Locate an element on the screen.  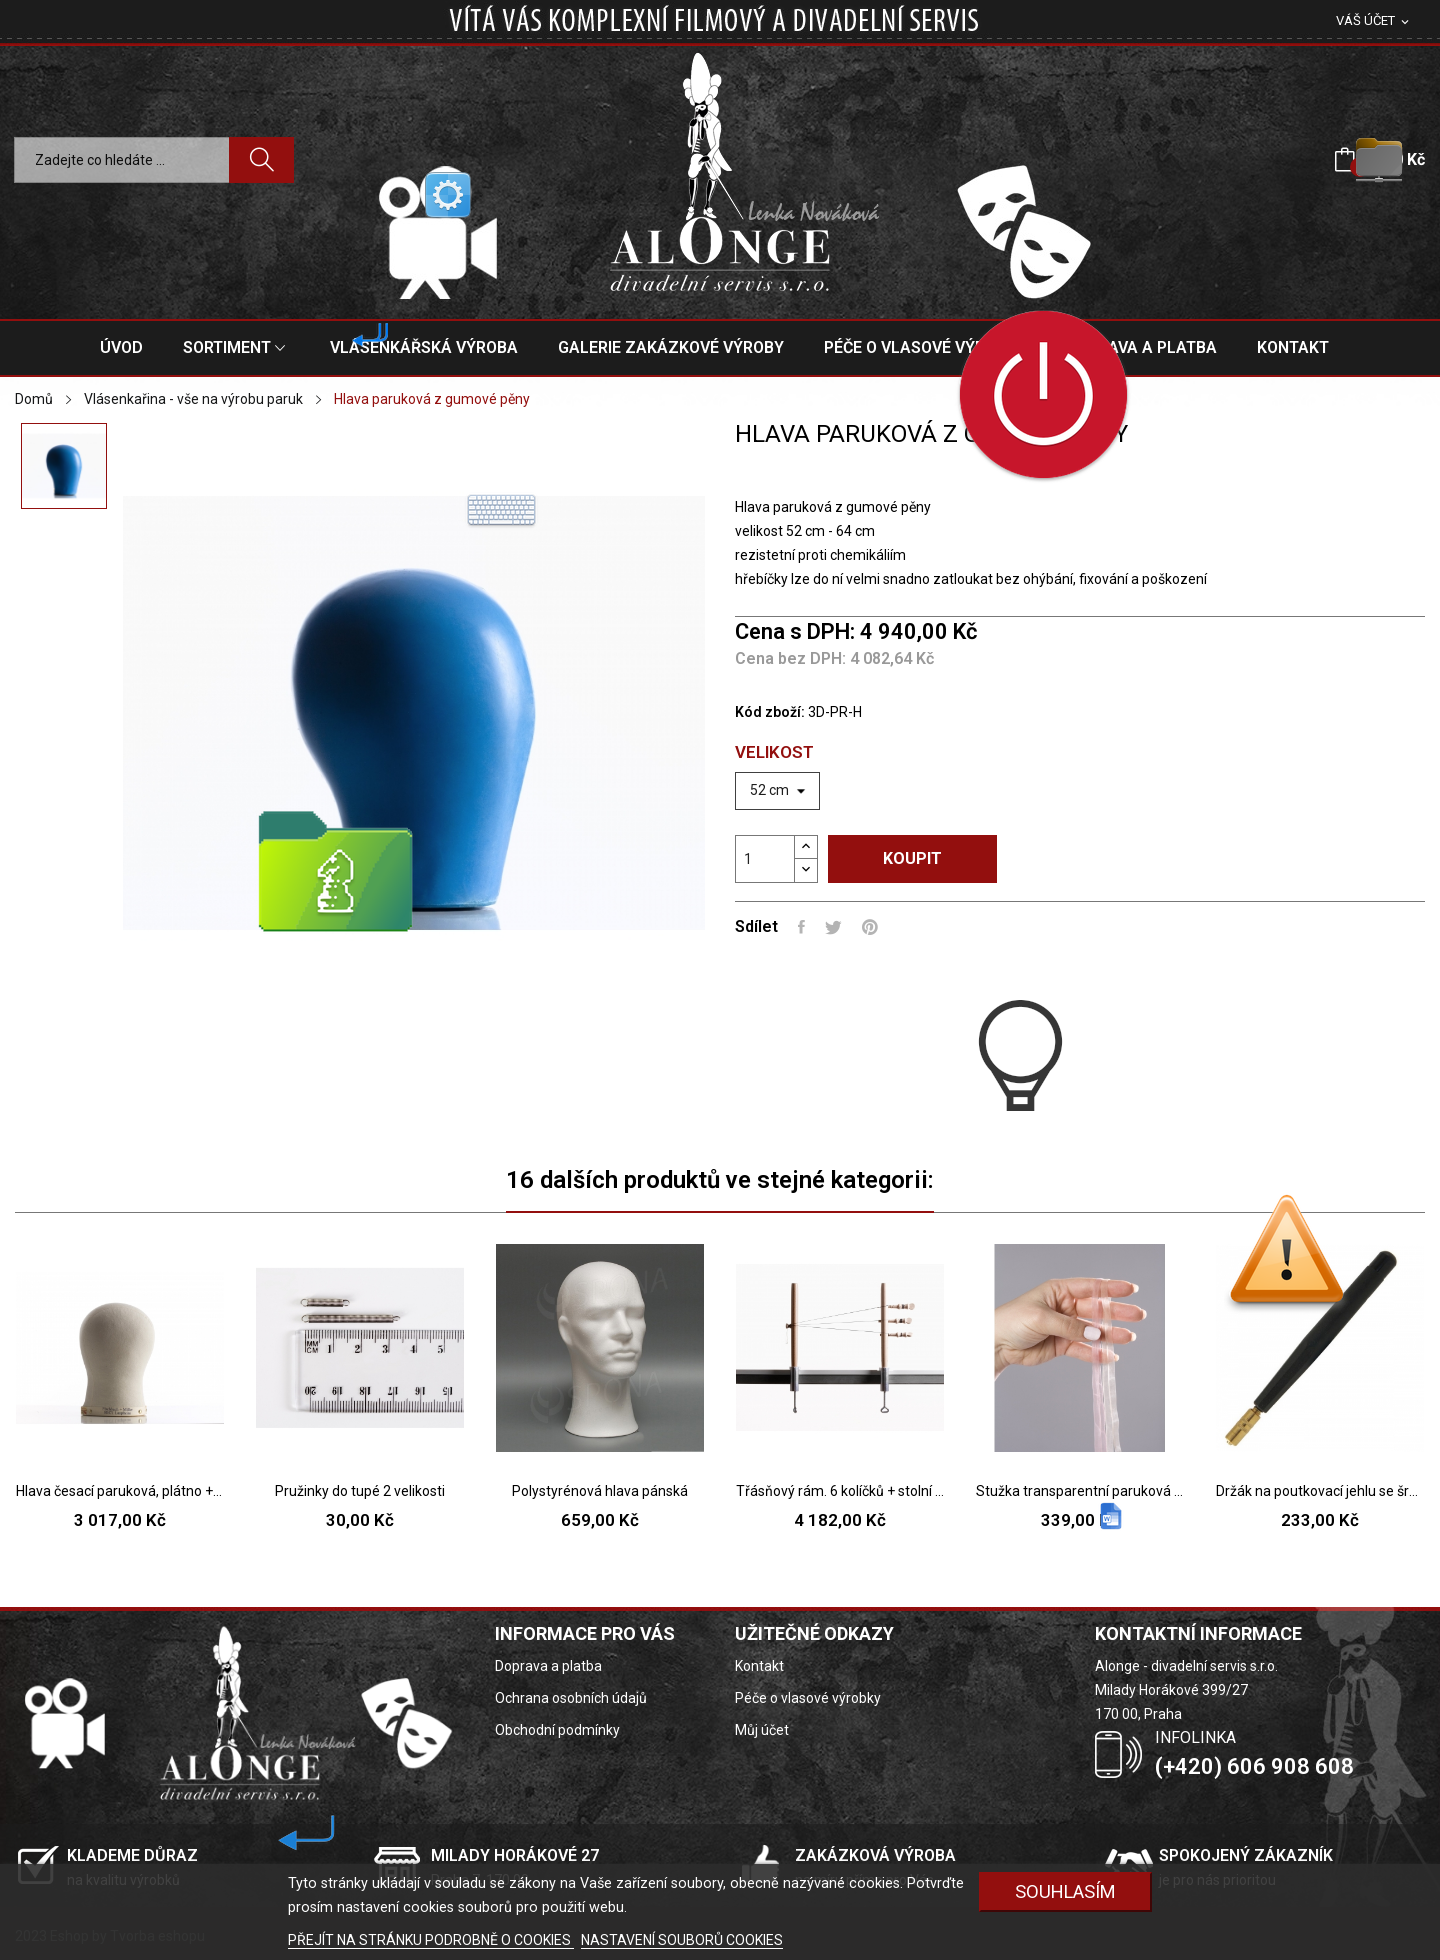
reply to an email message is located at coordinates (305, 1832).